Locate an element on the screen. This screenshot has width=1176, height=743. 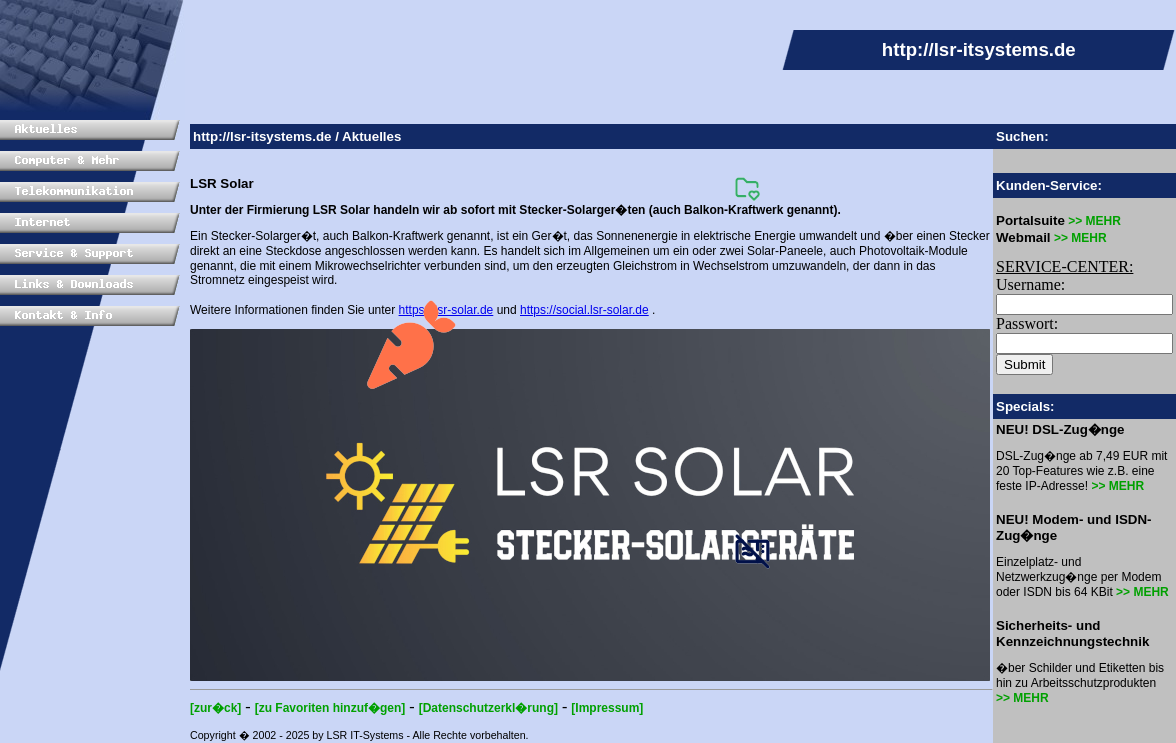
add folder to favorites is located at coordinates (747, 188).